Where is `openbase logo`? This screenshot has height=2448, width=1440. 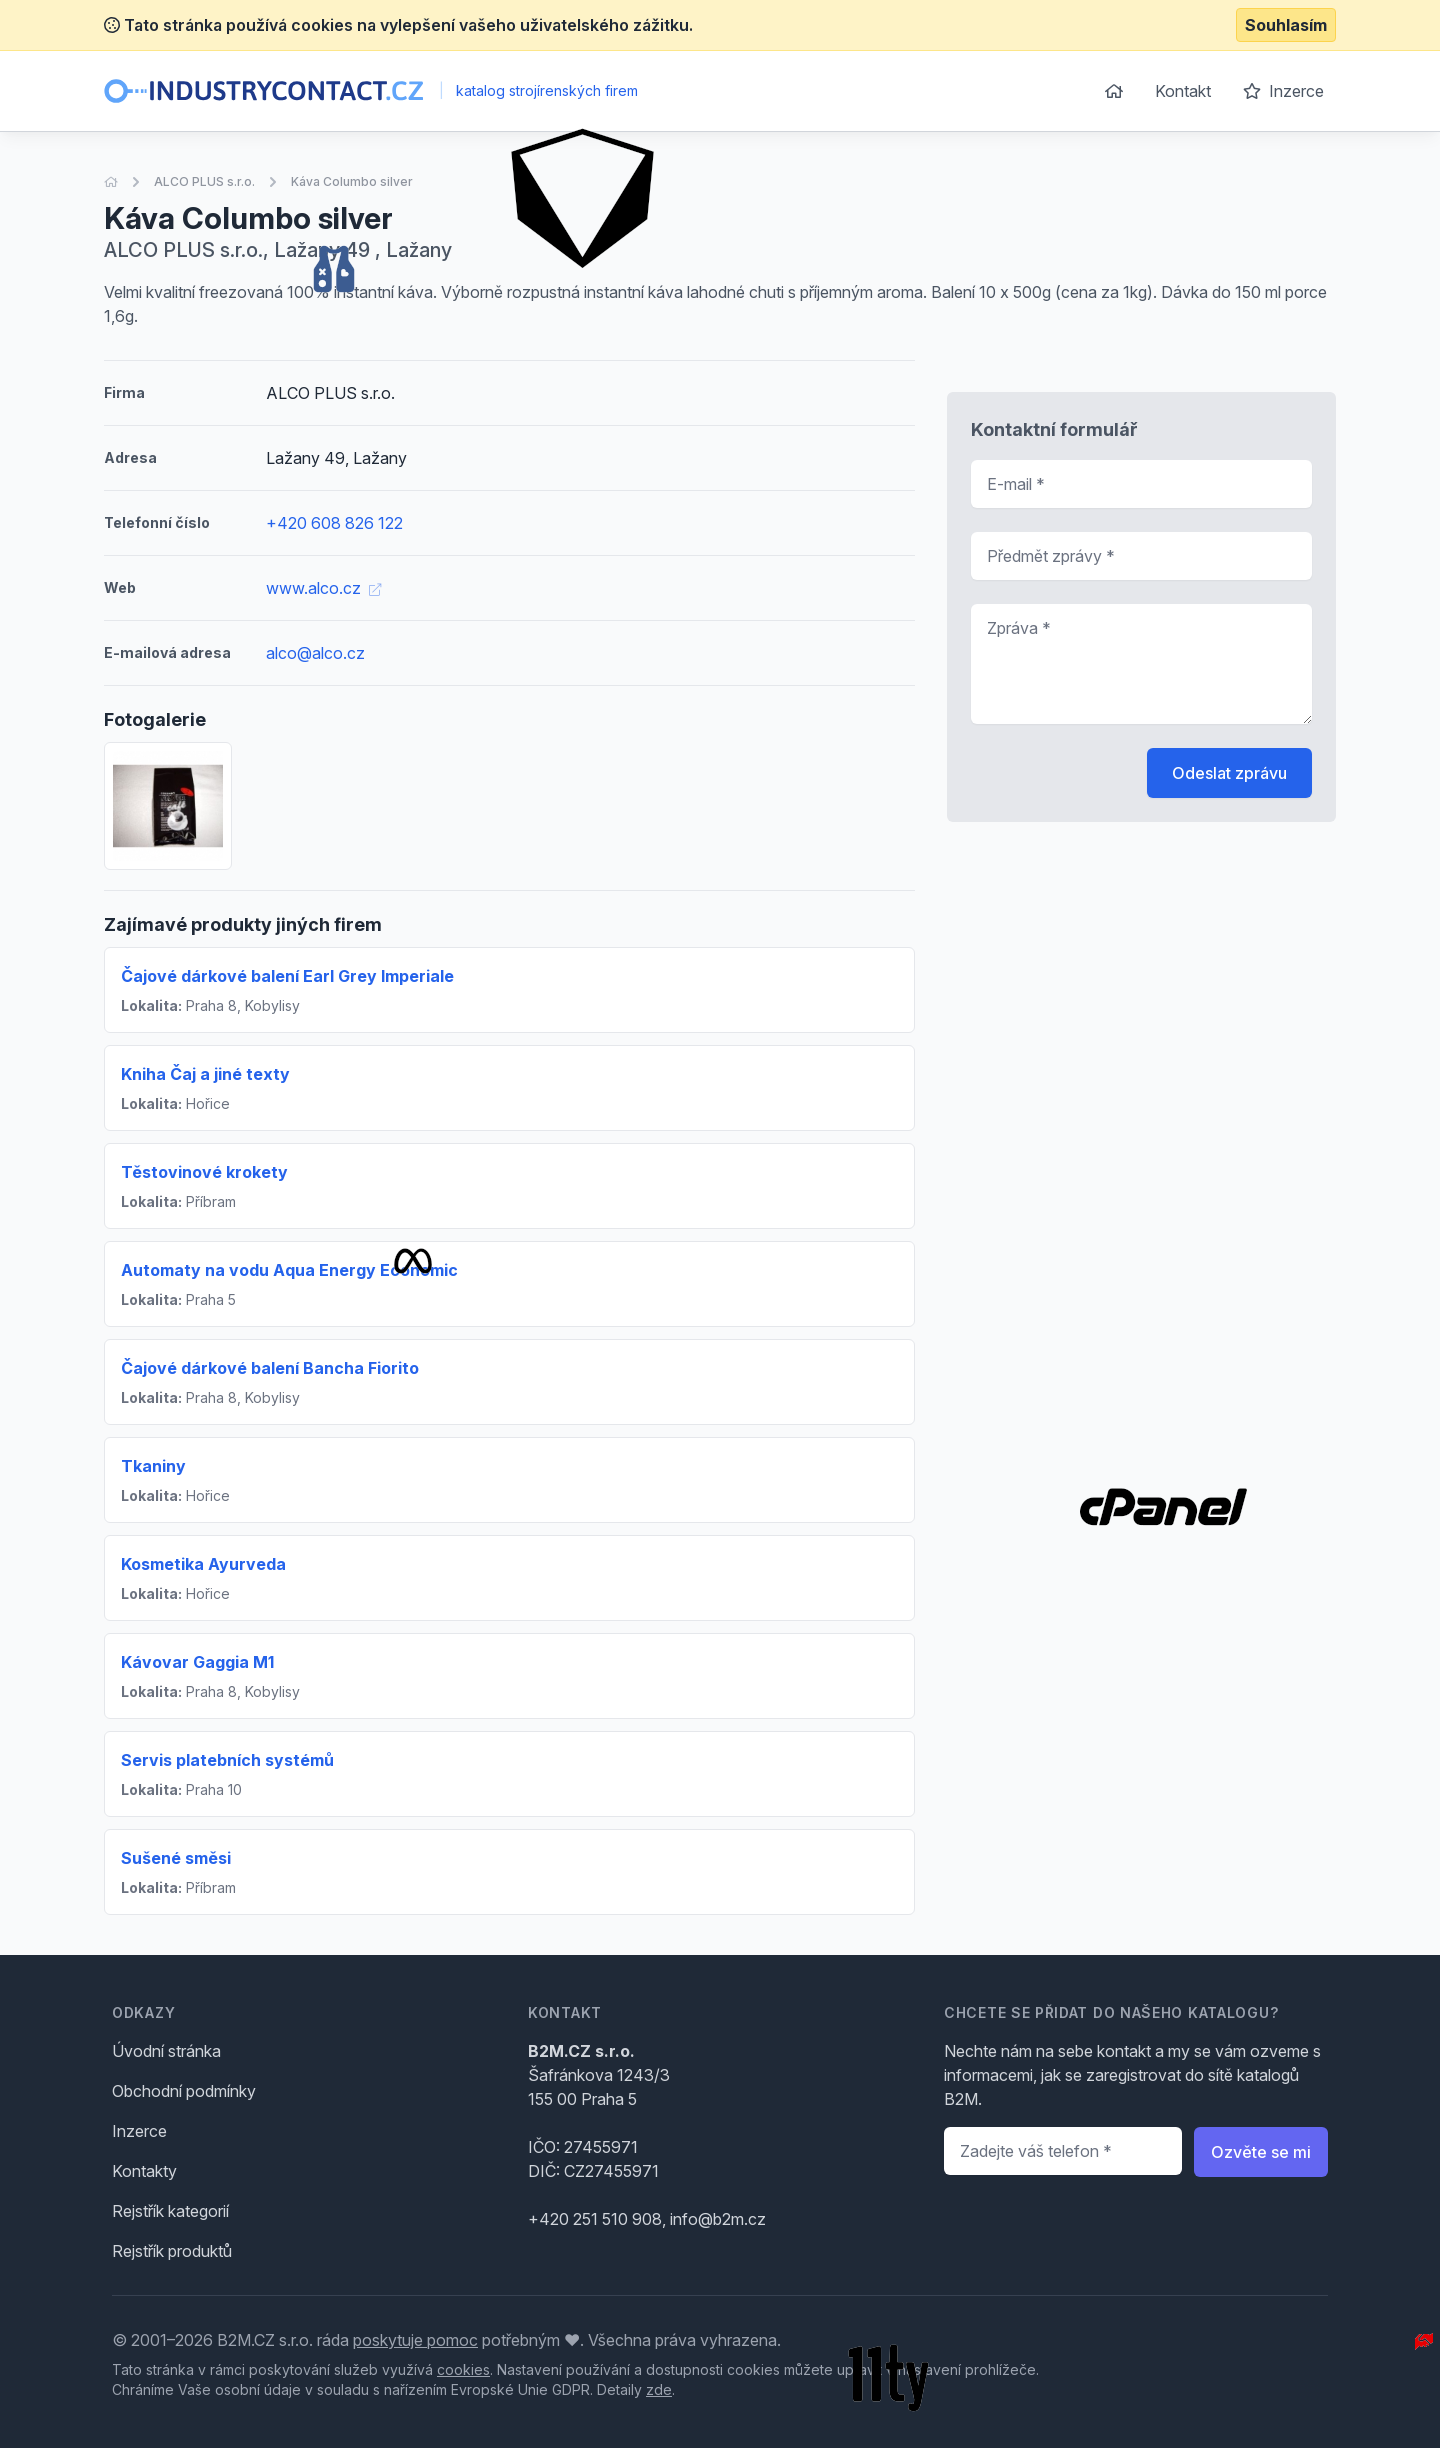 openbase logo is located at coordinates (582, 194).